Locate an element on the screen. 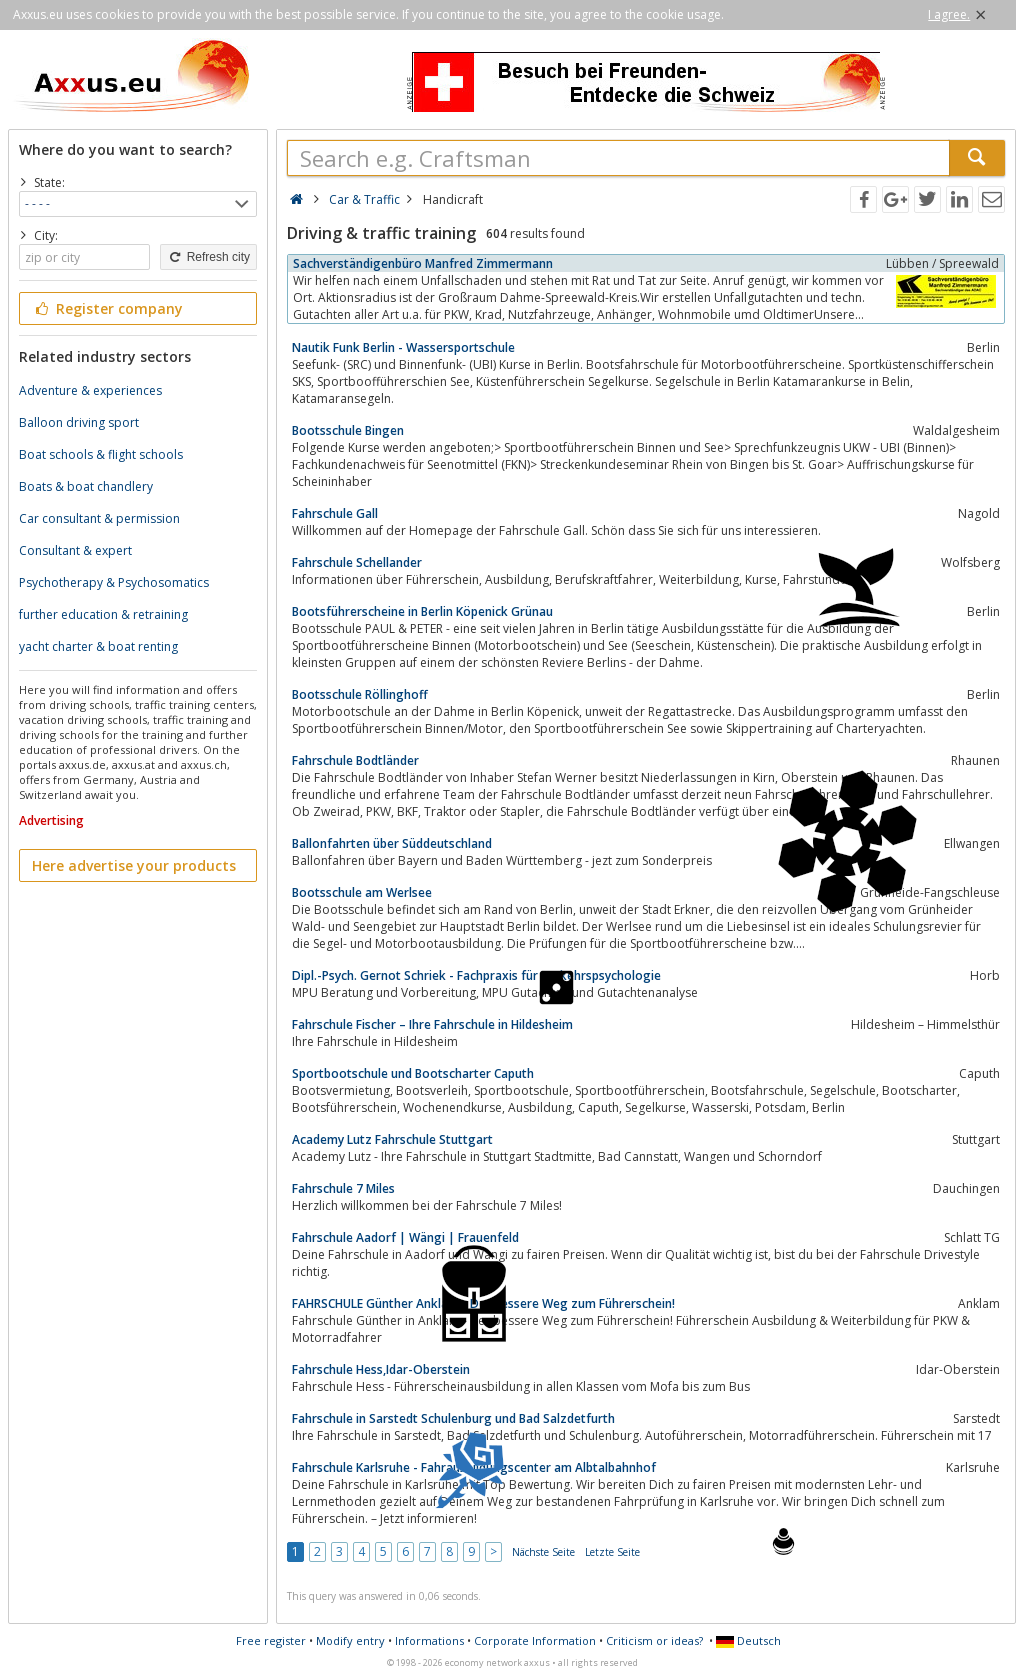 Image resolution: width=1016 pixels, height=1676 pixels. select a rose or flower item in a game inventory is located at coordinates (466, 1470).